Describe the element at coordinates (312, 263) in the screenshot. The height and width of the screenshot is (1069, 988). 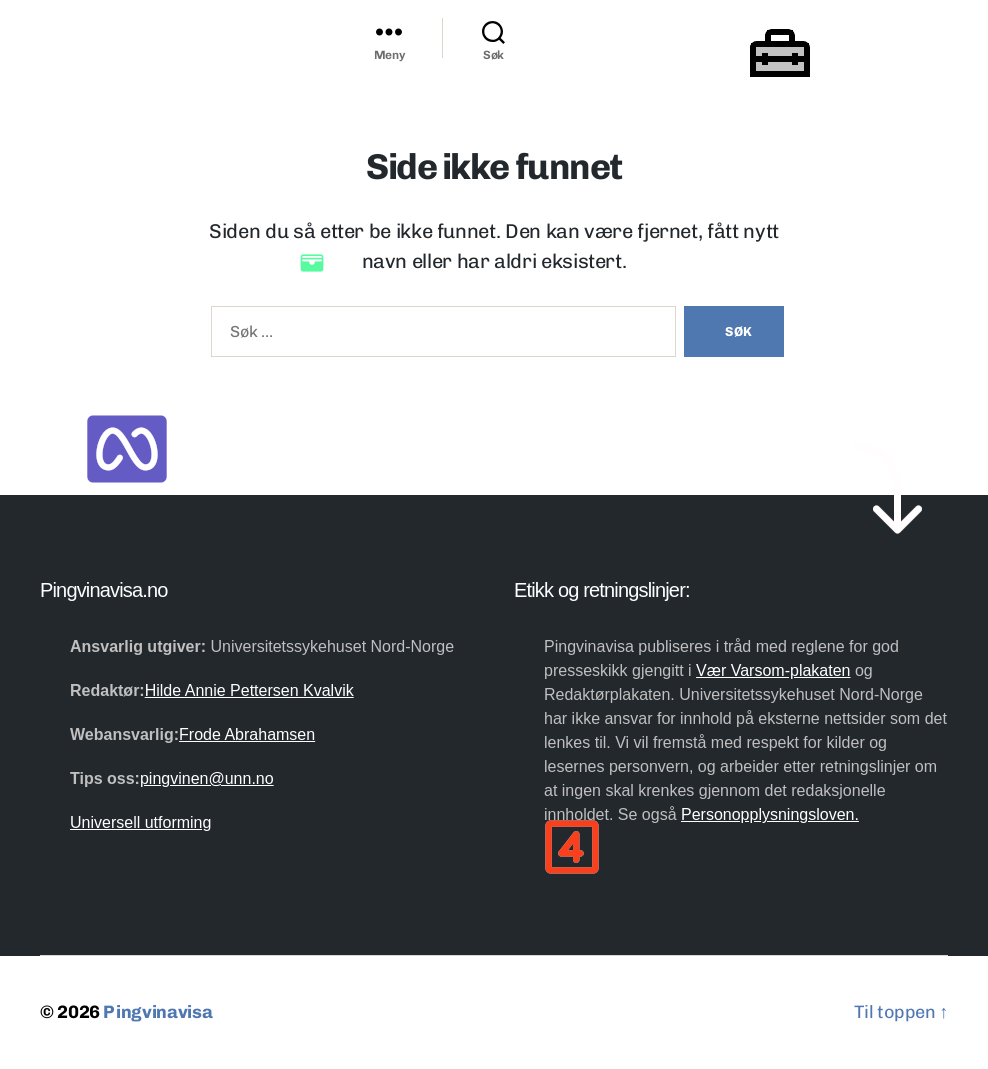
I see `access your wallet or saved payment methods` at that location.